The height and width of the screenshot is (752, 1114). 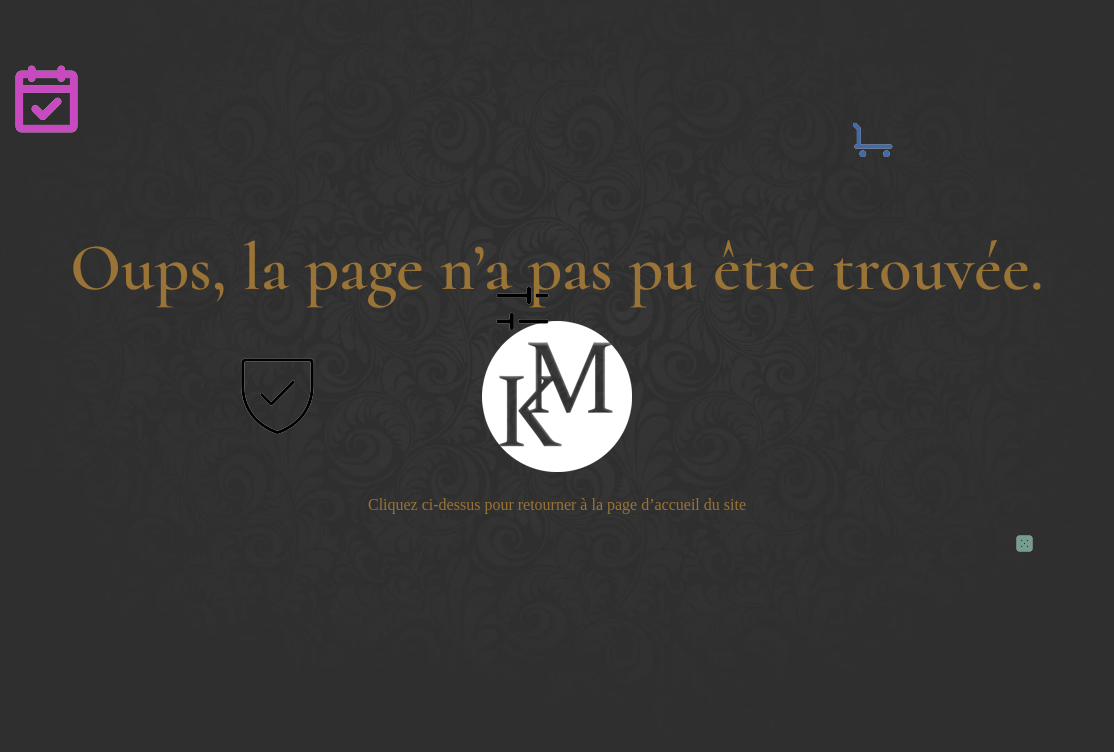 I want to click on indicates verified or secure status, so click(x=277, y=391).